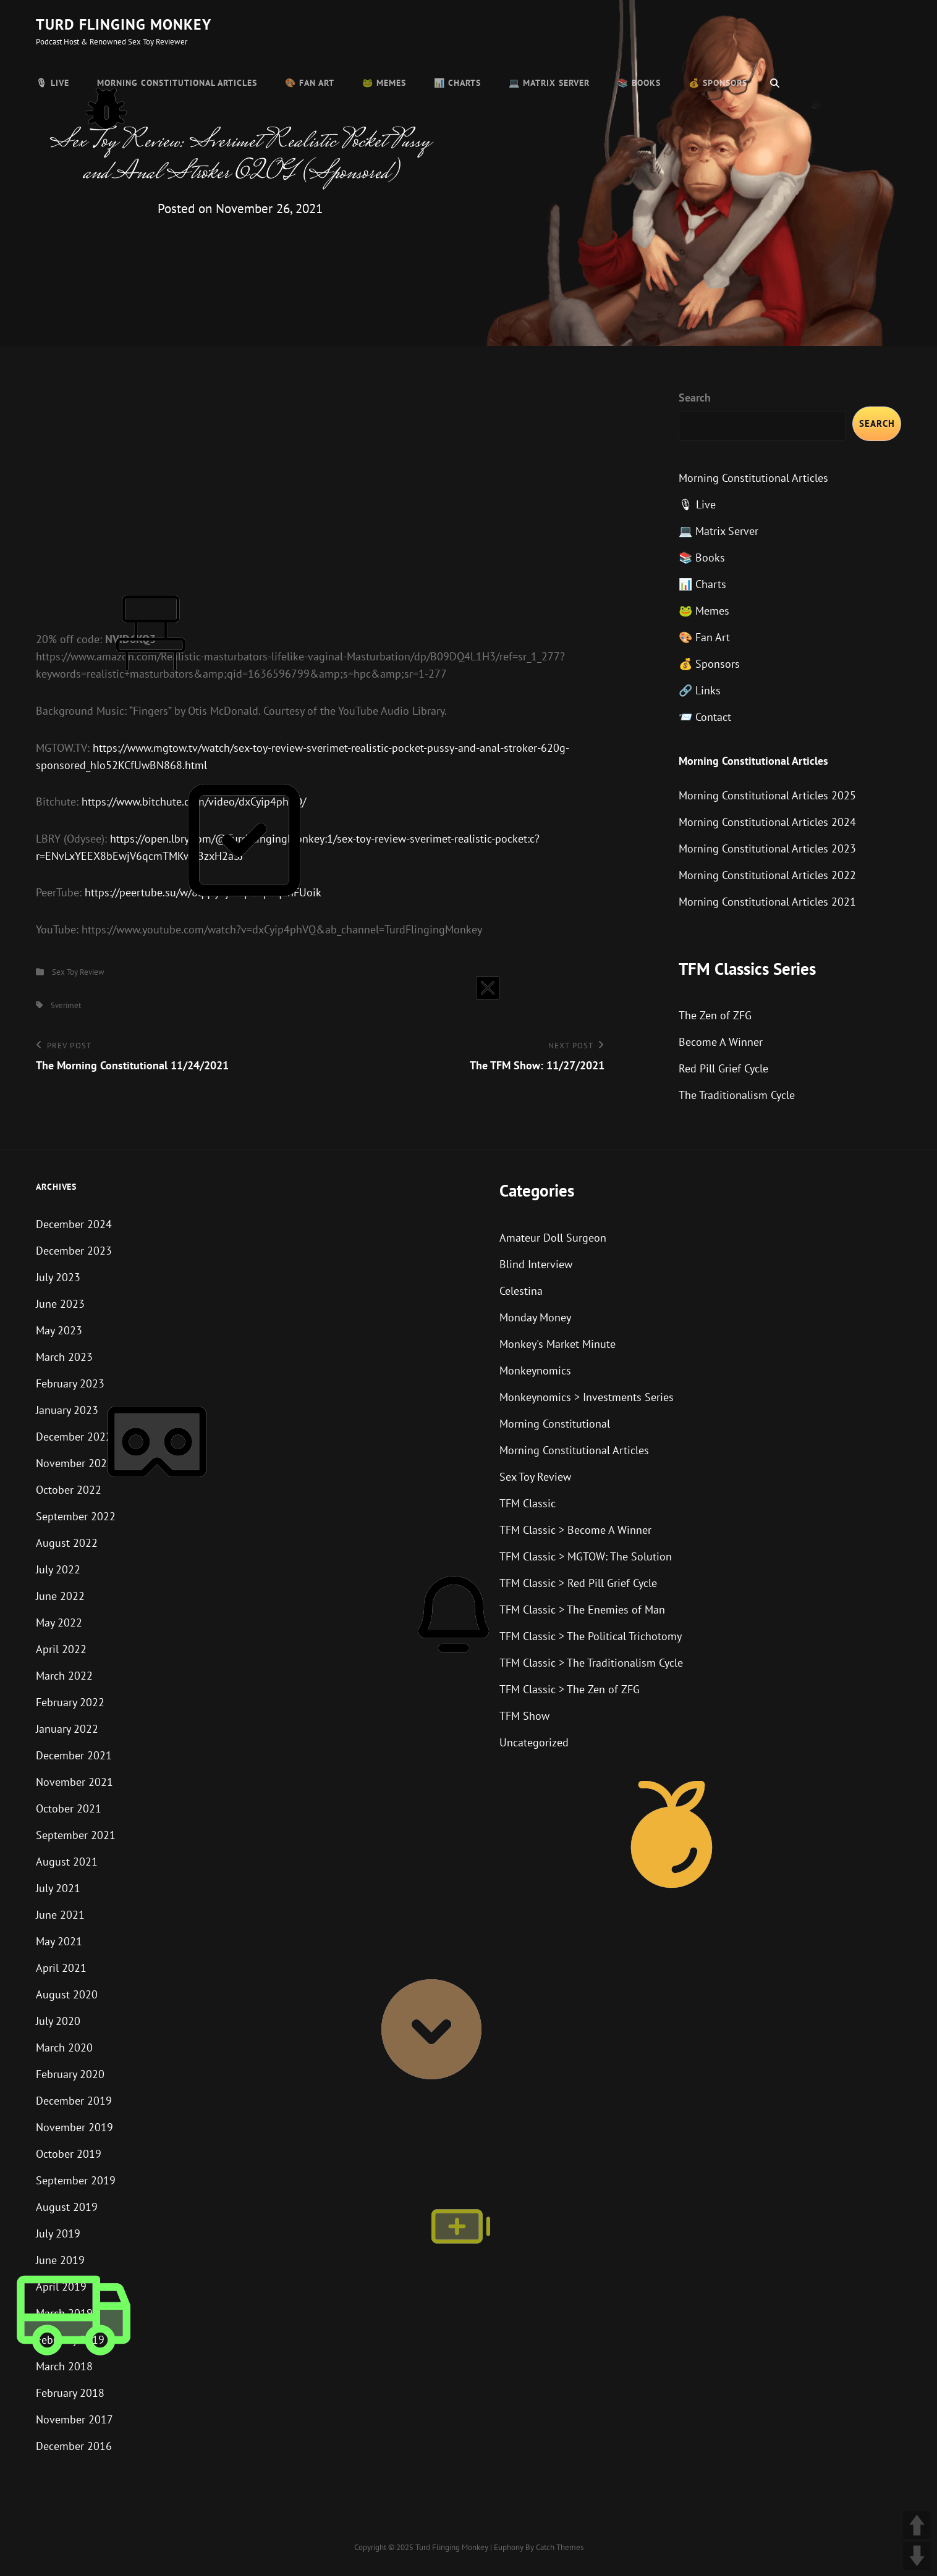 Image resolution: width=937 pixels, height=2576 pixels. I want to click on mark a task or item as complete, so click(244, 840).